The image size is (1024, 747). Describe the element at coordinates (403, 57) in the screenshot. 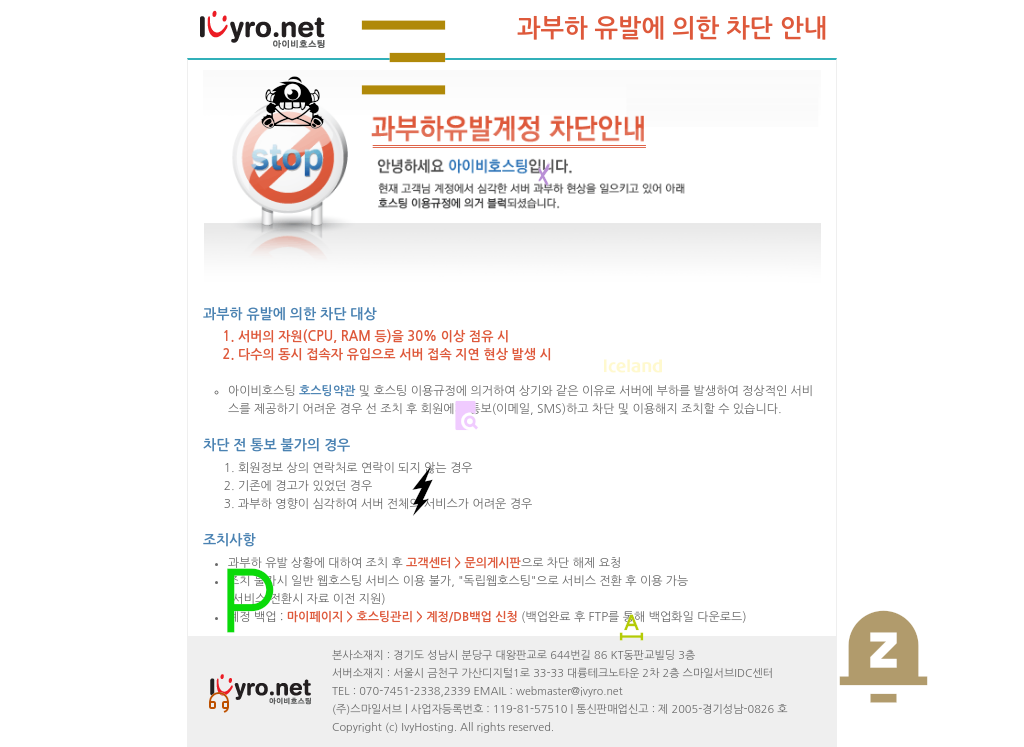

I see `open navigation menu` at that location.